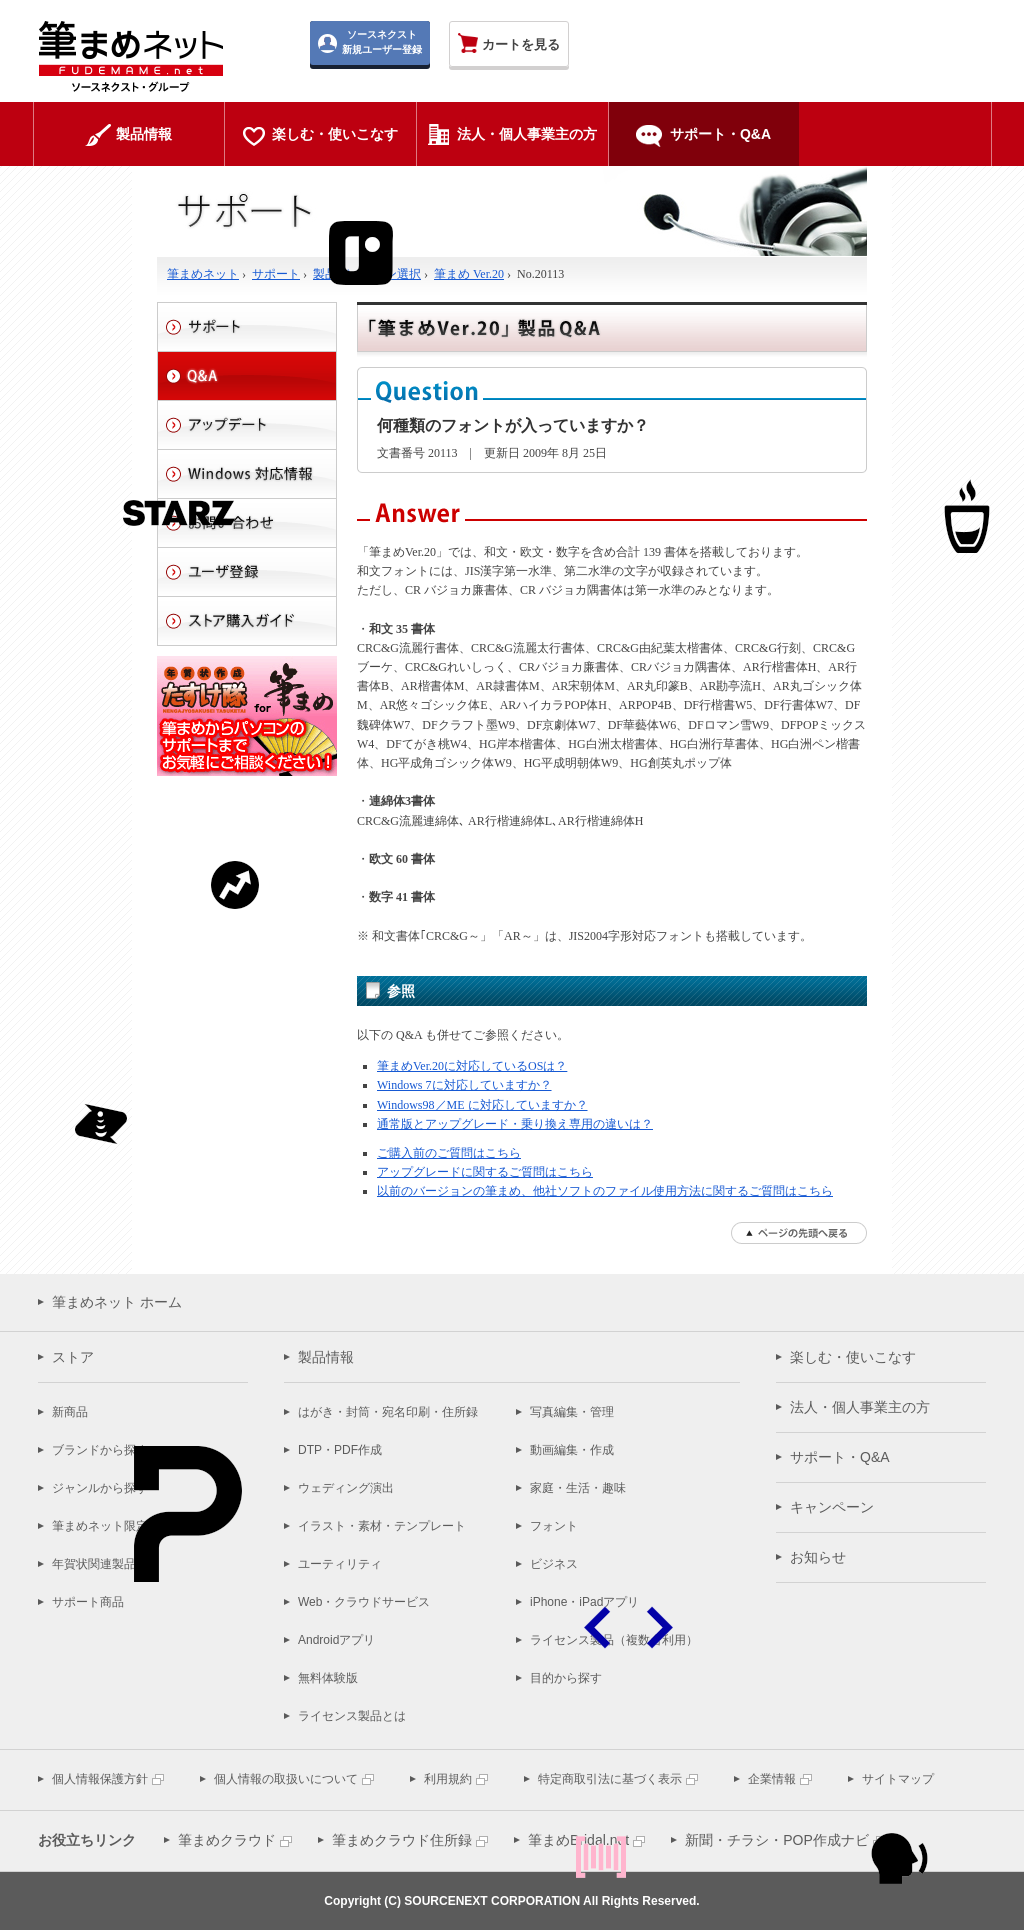  What do you see at coordinates (235, 885) in the screenshot?
I see `open the BuzzFeed app` at bounding box center [235, 885].